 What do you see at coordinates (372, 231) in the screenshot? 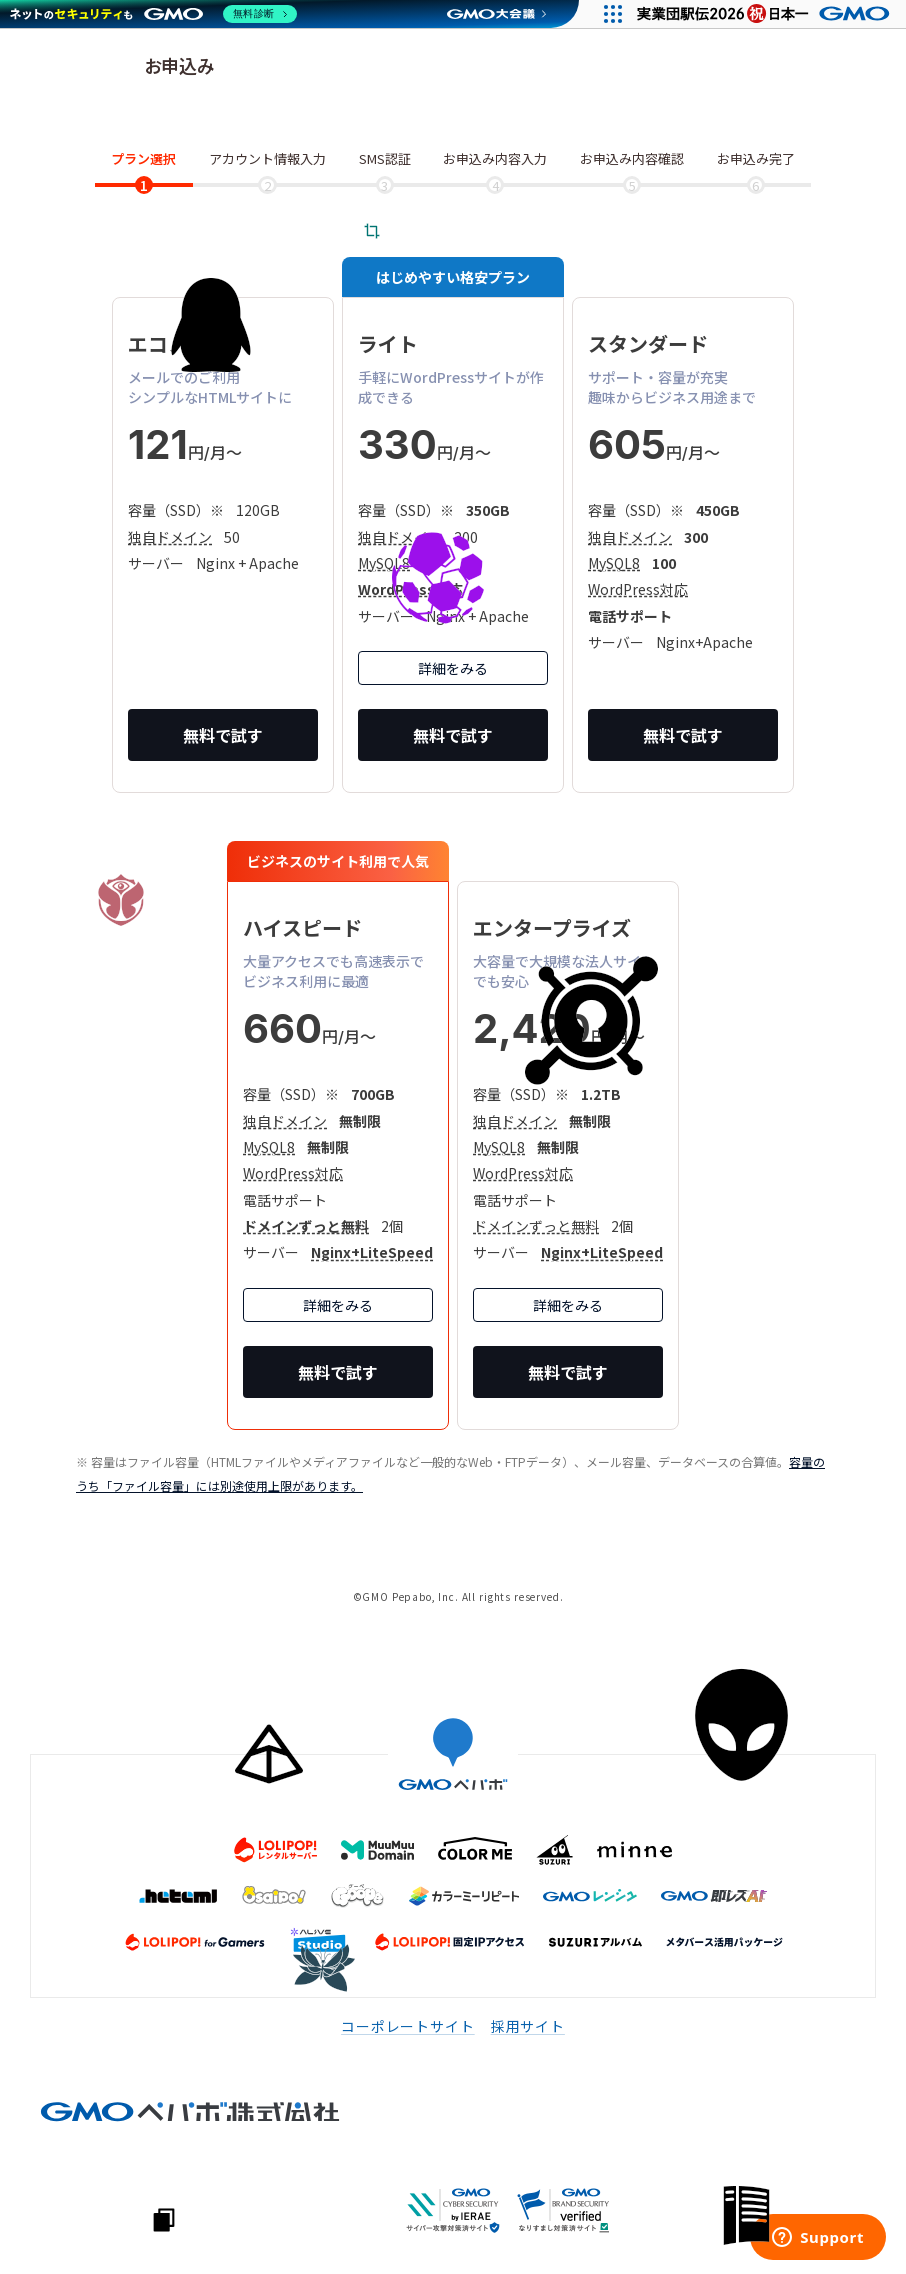
I see `crop an image or photo` at bounding box center [372, 231].